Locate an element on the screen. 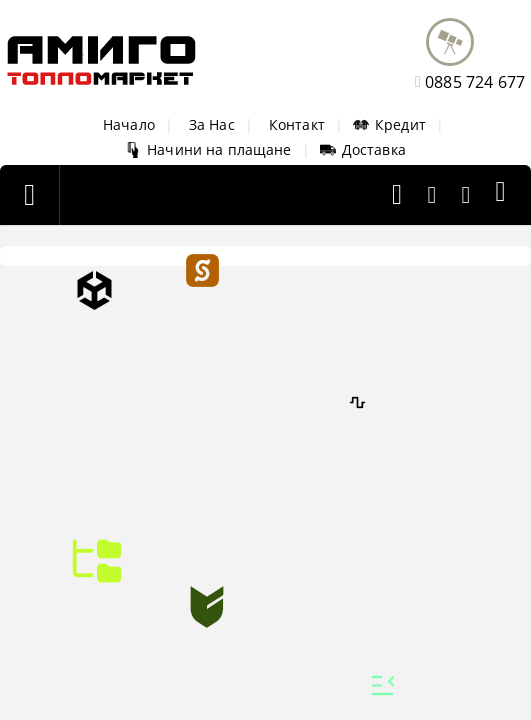  WPExplorer WordPress themes and resources logo is located at coordinates (450, 42).